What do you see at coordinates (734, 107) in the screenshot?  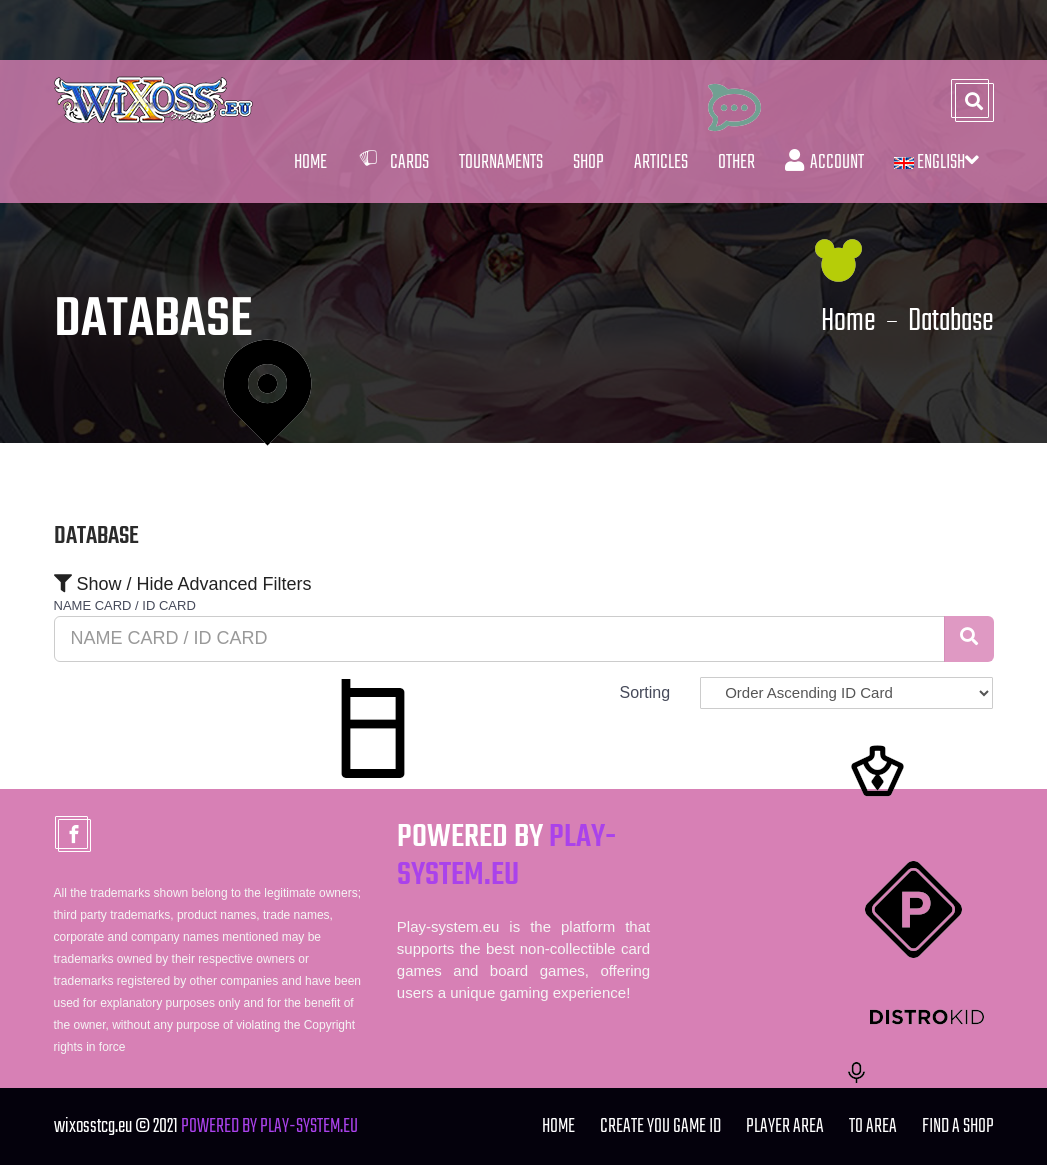 I see `open Rocket.Chat messaging app` at bounding box center [734, 107].